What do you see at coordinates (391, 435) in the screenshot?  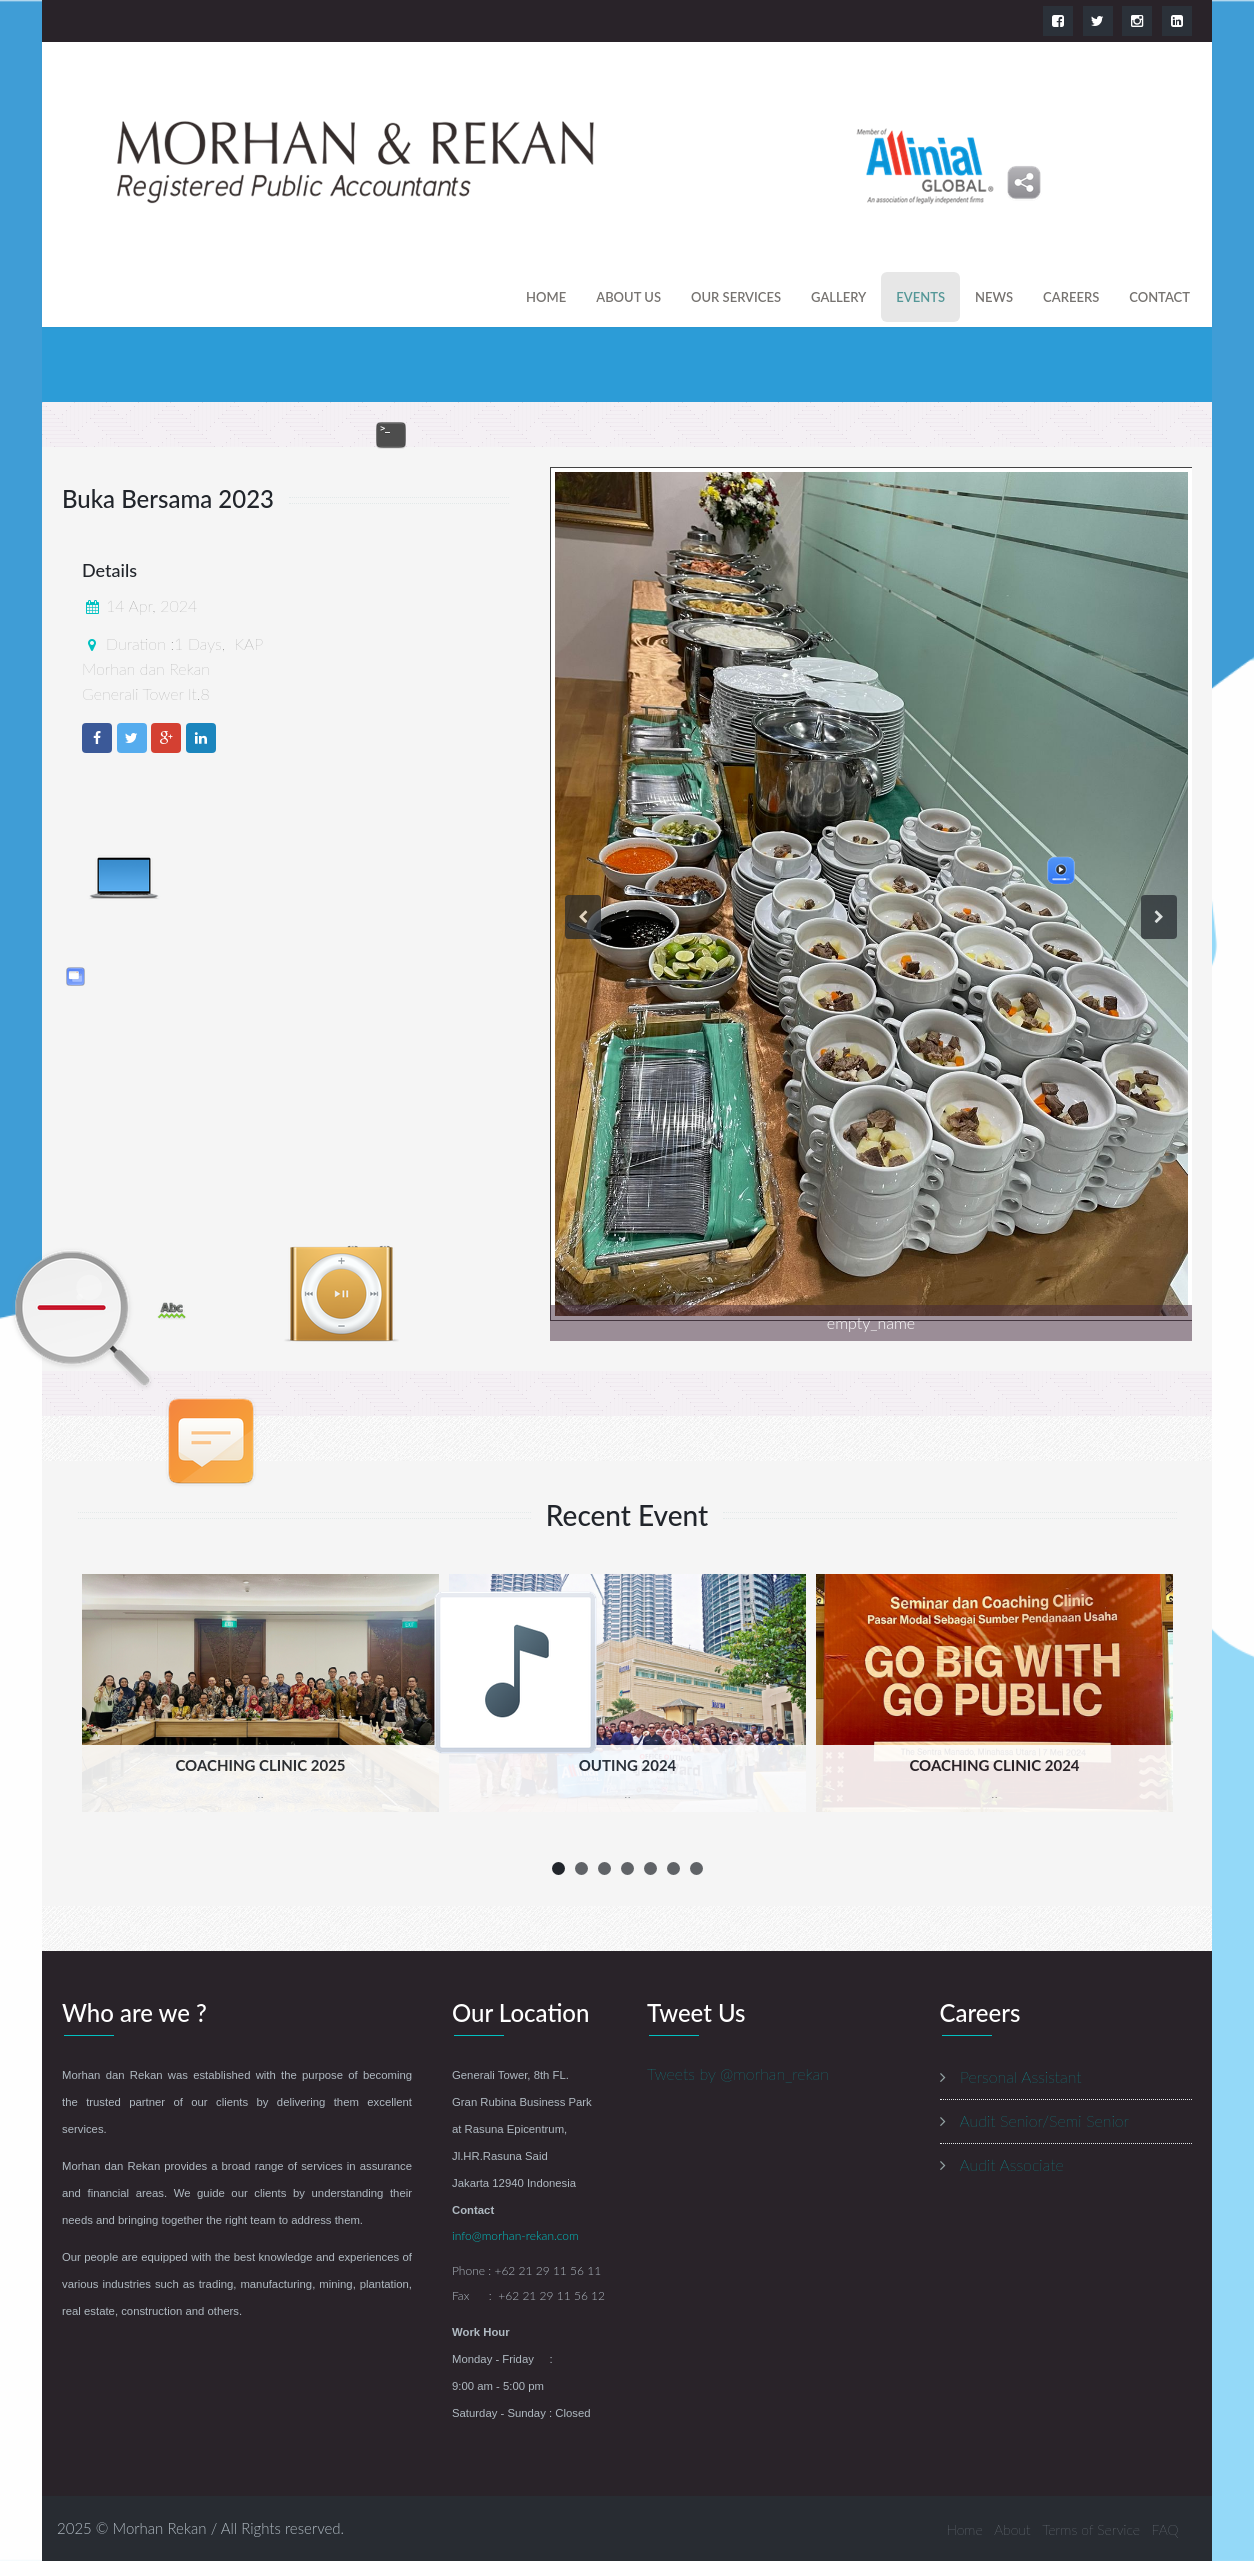 I see `open the terminal application` at bounding box center [391, 435].